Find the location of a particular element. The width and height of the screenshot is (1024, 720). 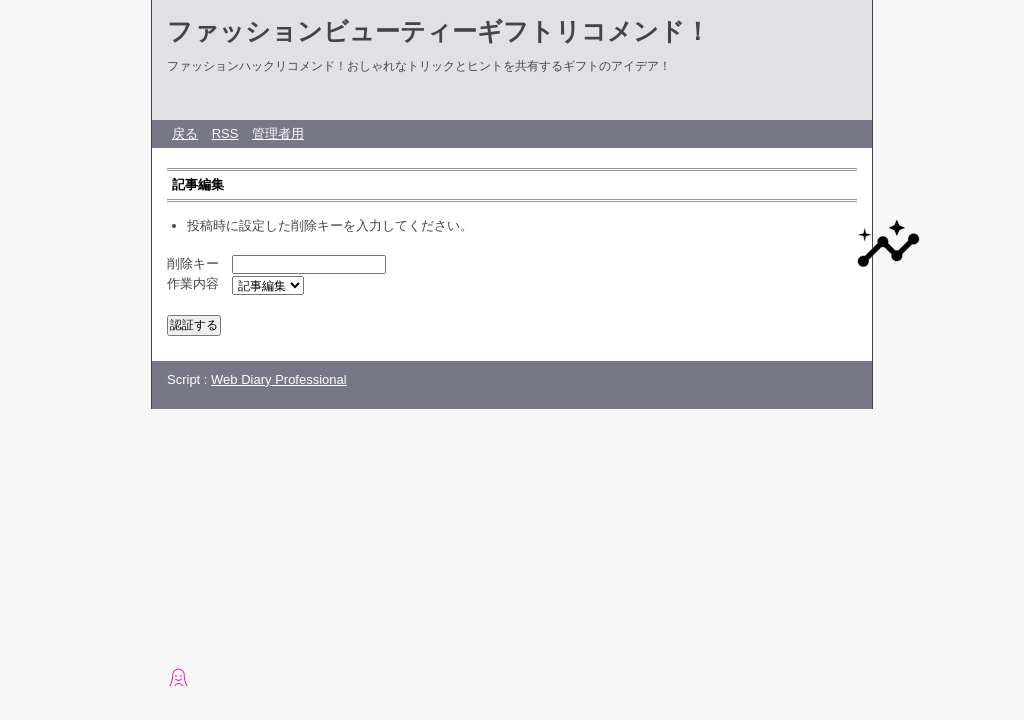

view analytics and performance insights is located at coordinates (888, 244).